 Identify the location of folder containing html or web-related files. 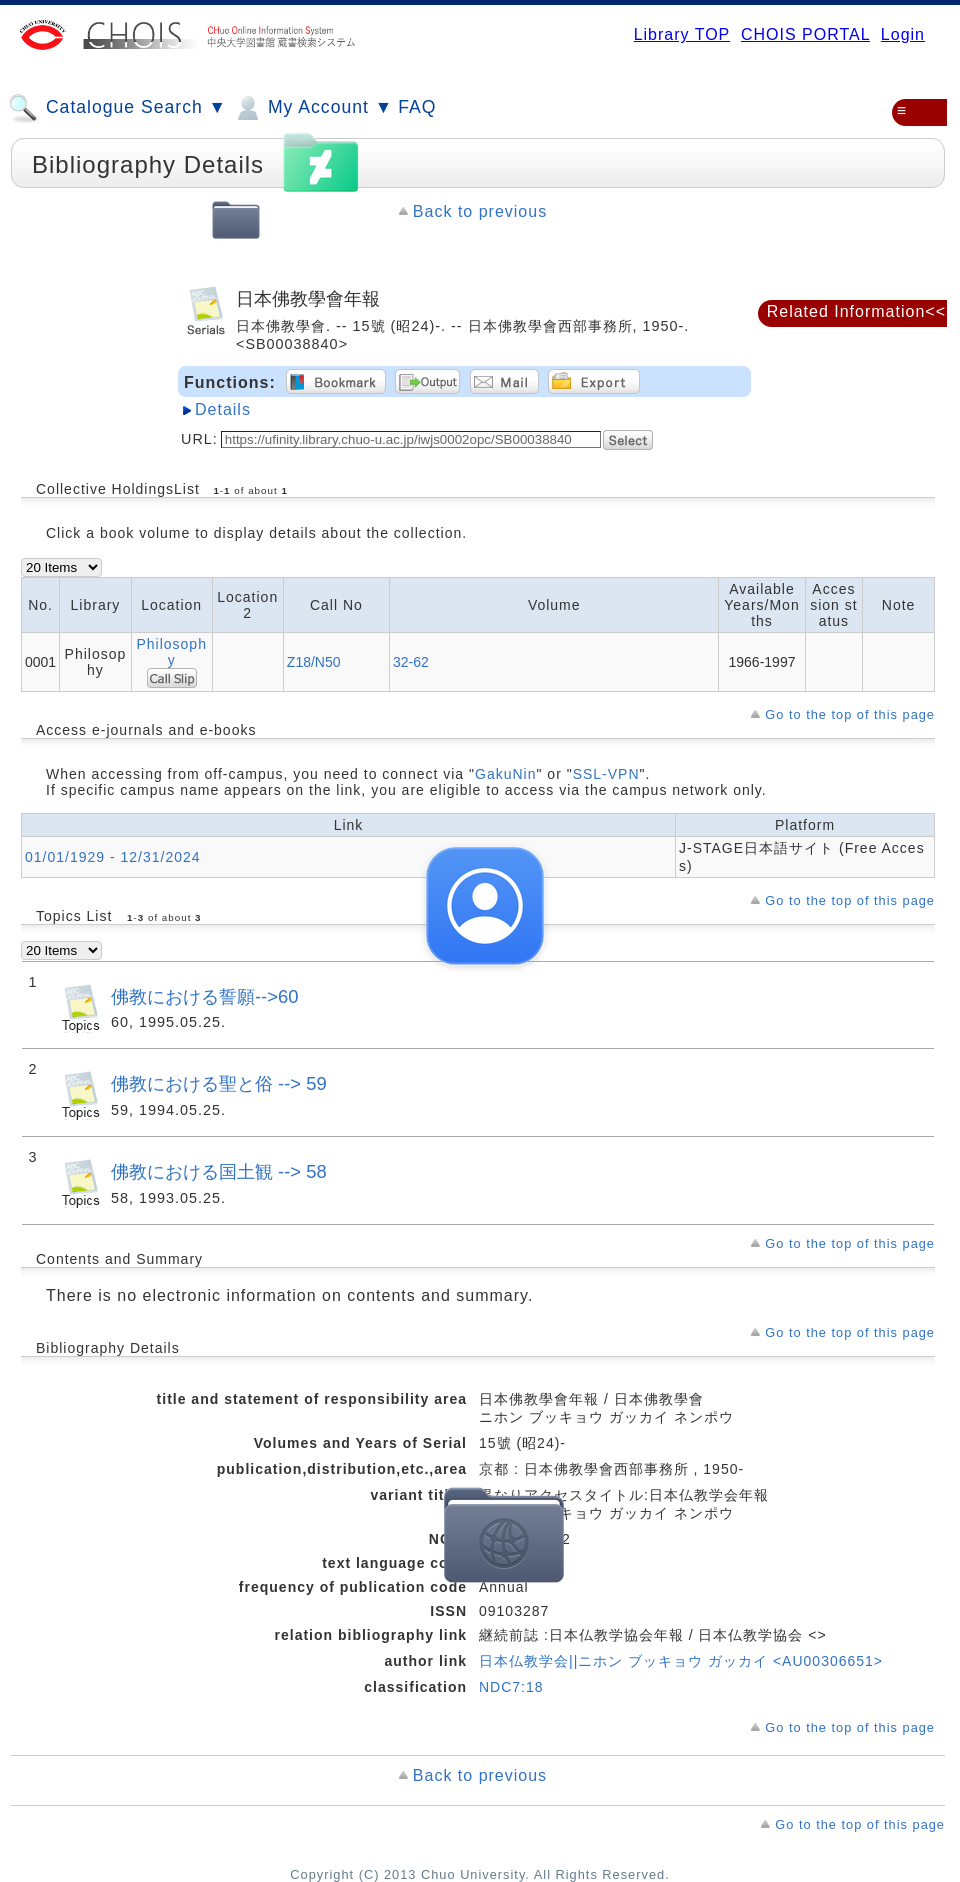
(504, 1535).